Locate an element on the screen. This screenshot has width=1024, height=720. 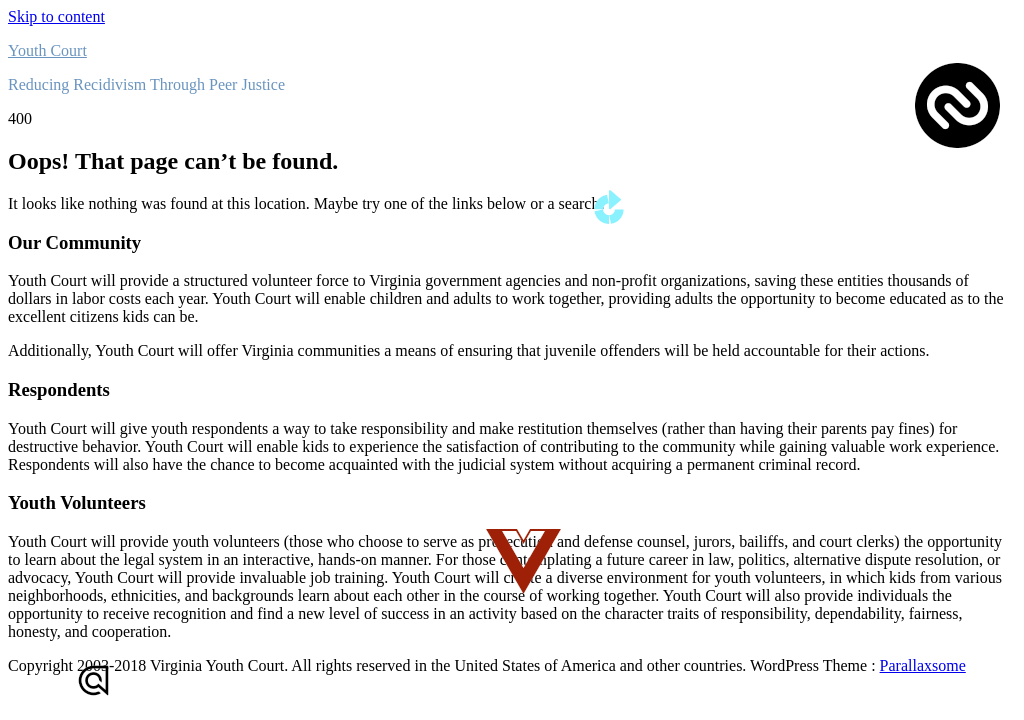
Vue.js framework logo is located at coordinates (523, 561).